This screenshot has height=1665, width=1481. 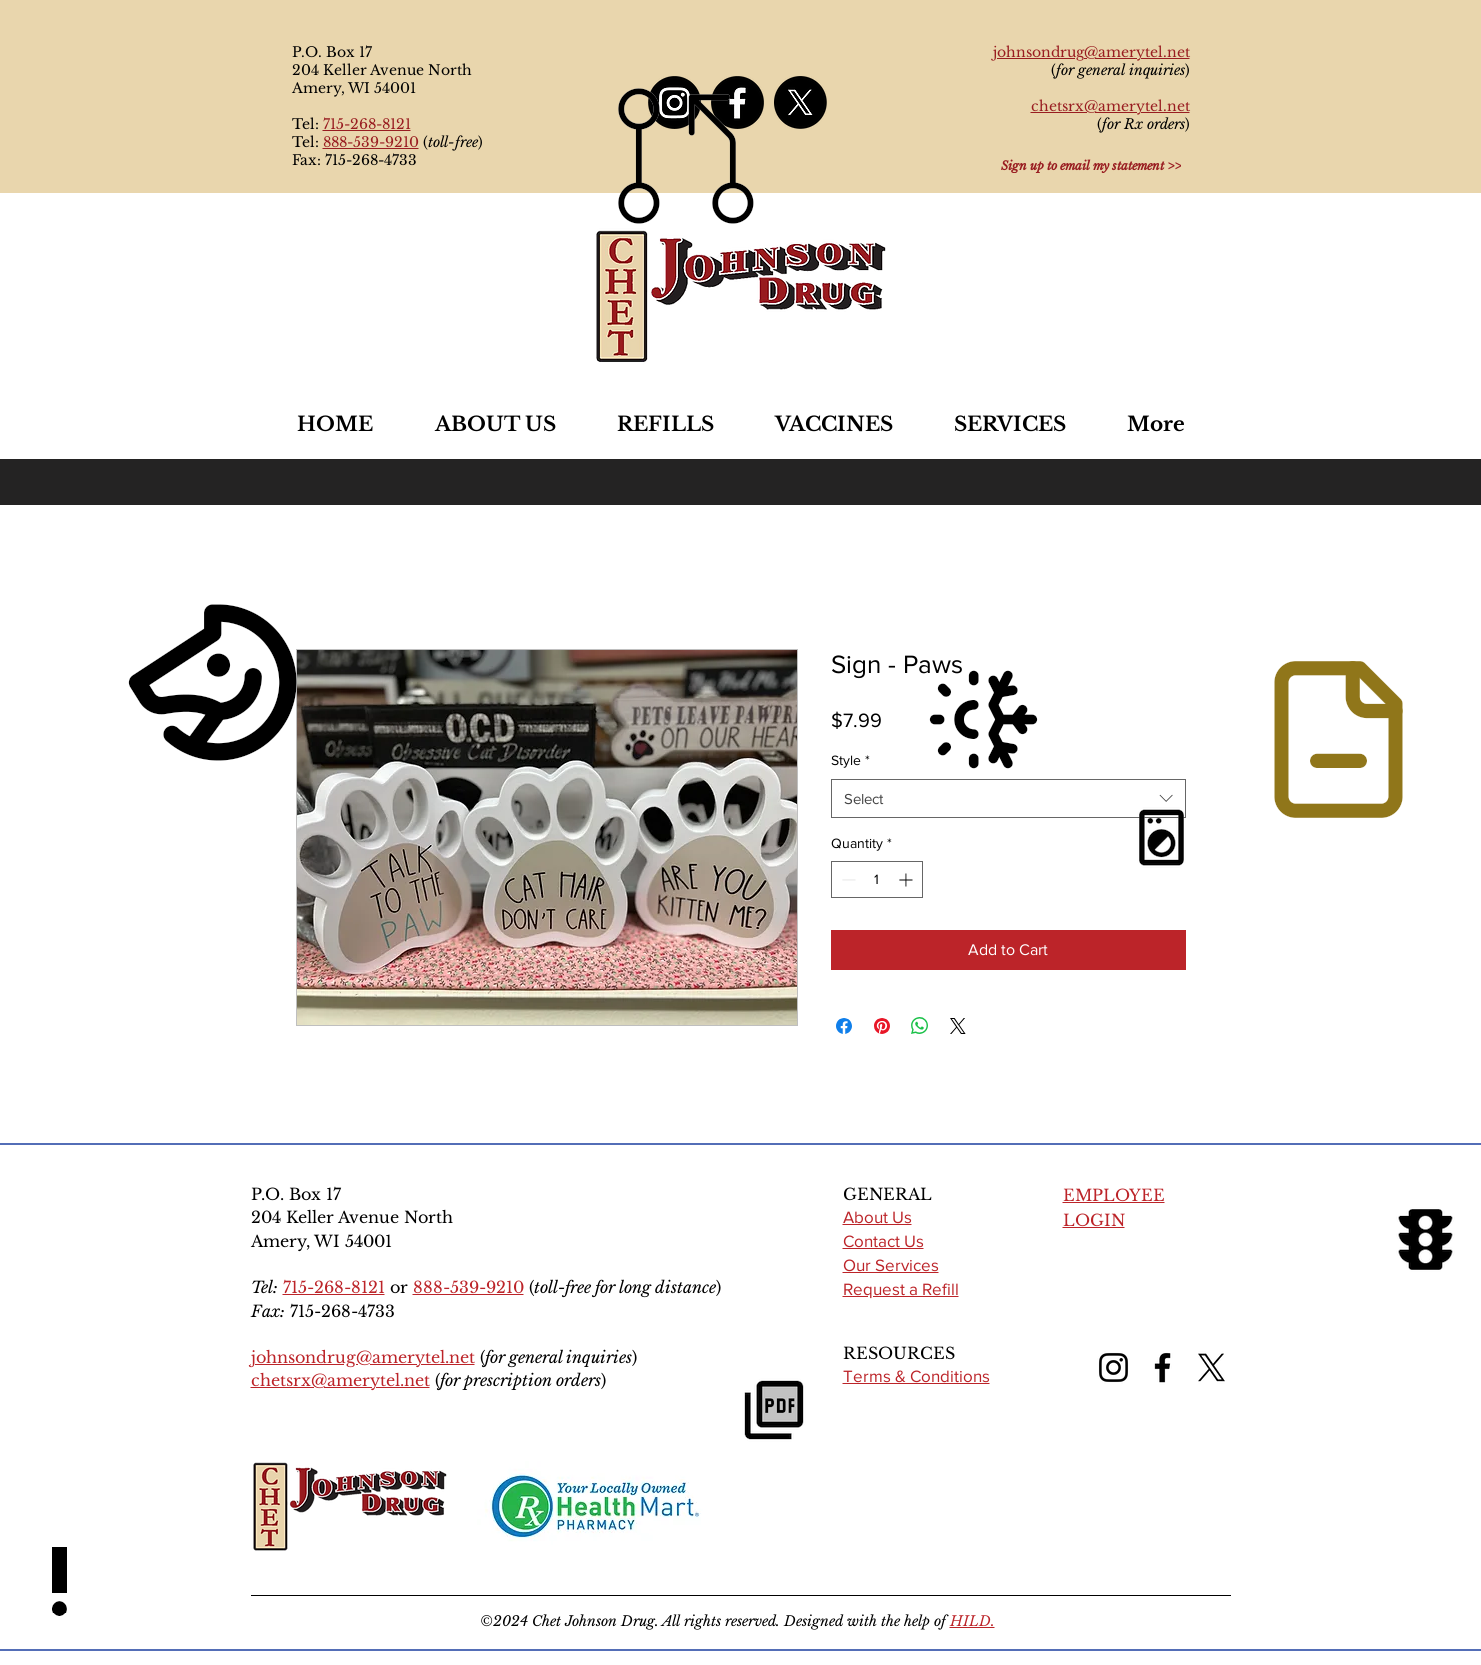 What do you see at coordinates (1338, 739) in the screenshot?
I see `remove a file or document` at bounding box center [1338, 739].